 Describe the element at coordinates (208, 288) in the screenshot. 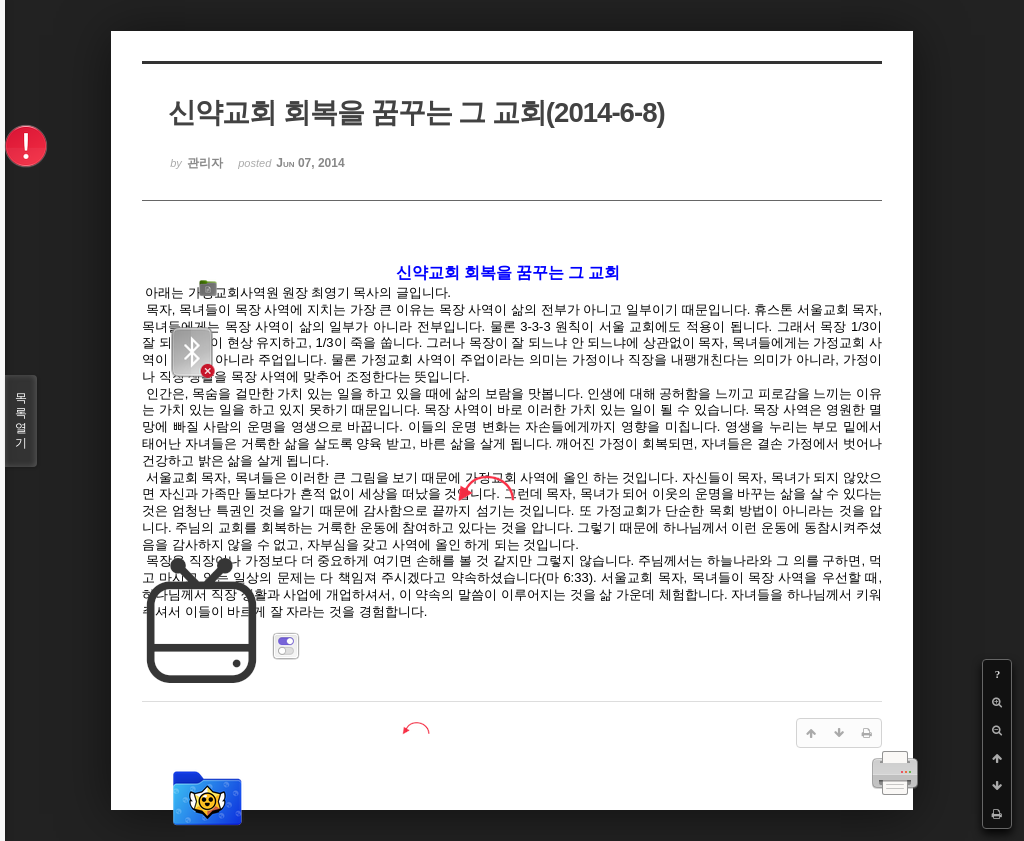

I see `open your documents folder` at that location.